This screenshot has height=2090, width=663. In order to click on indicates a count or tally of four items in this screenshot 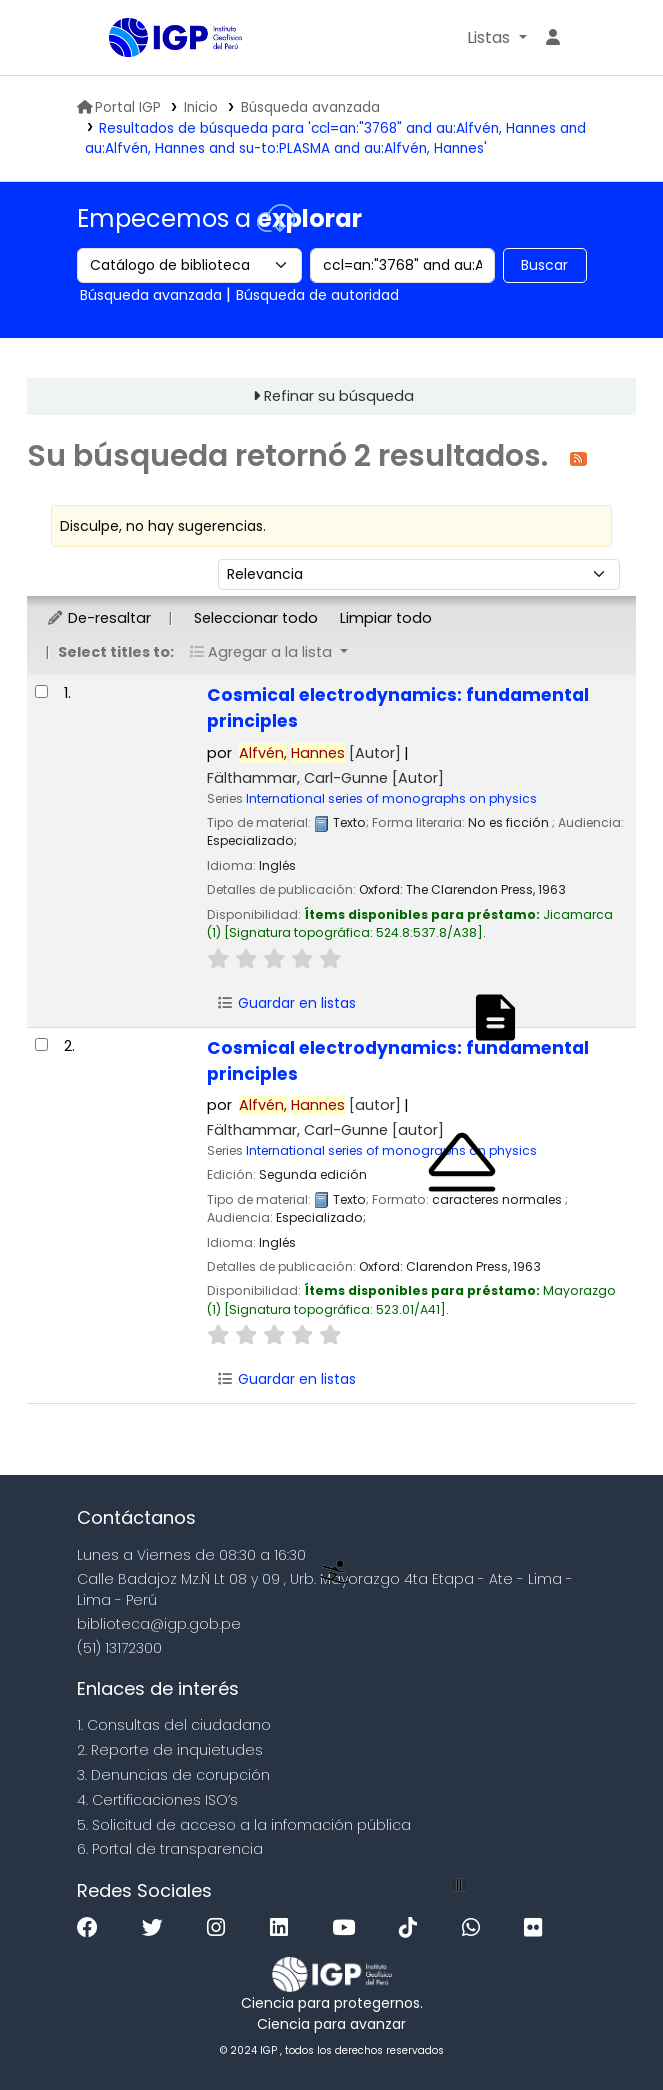, I will do `click(459, 1885)`.